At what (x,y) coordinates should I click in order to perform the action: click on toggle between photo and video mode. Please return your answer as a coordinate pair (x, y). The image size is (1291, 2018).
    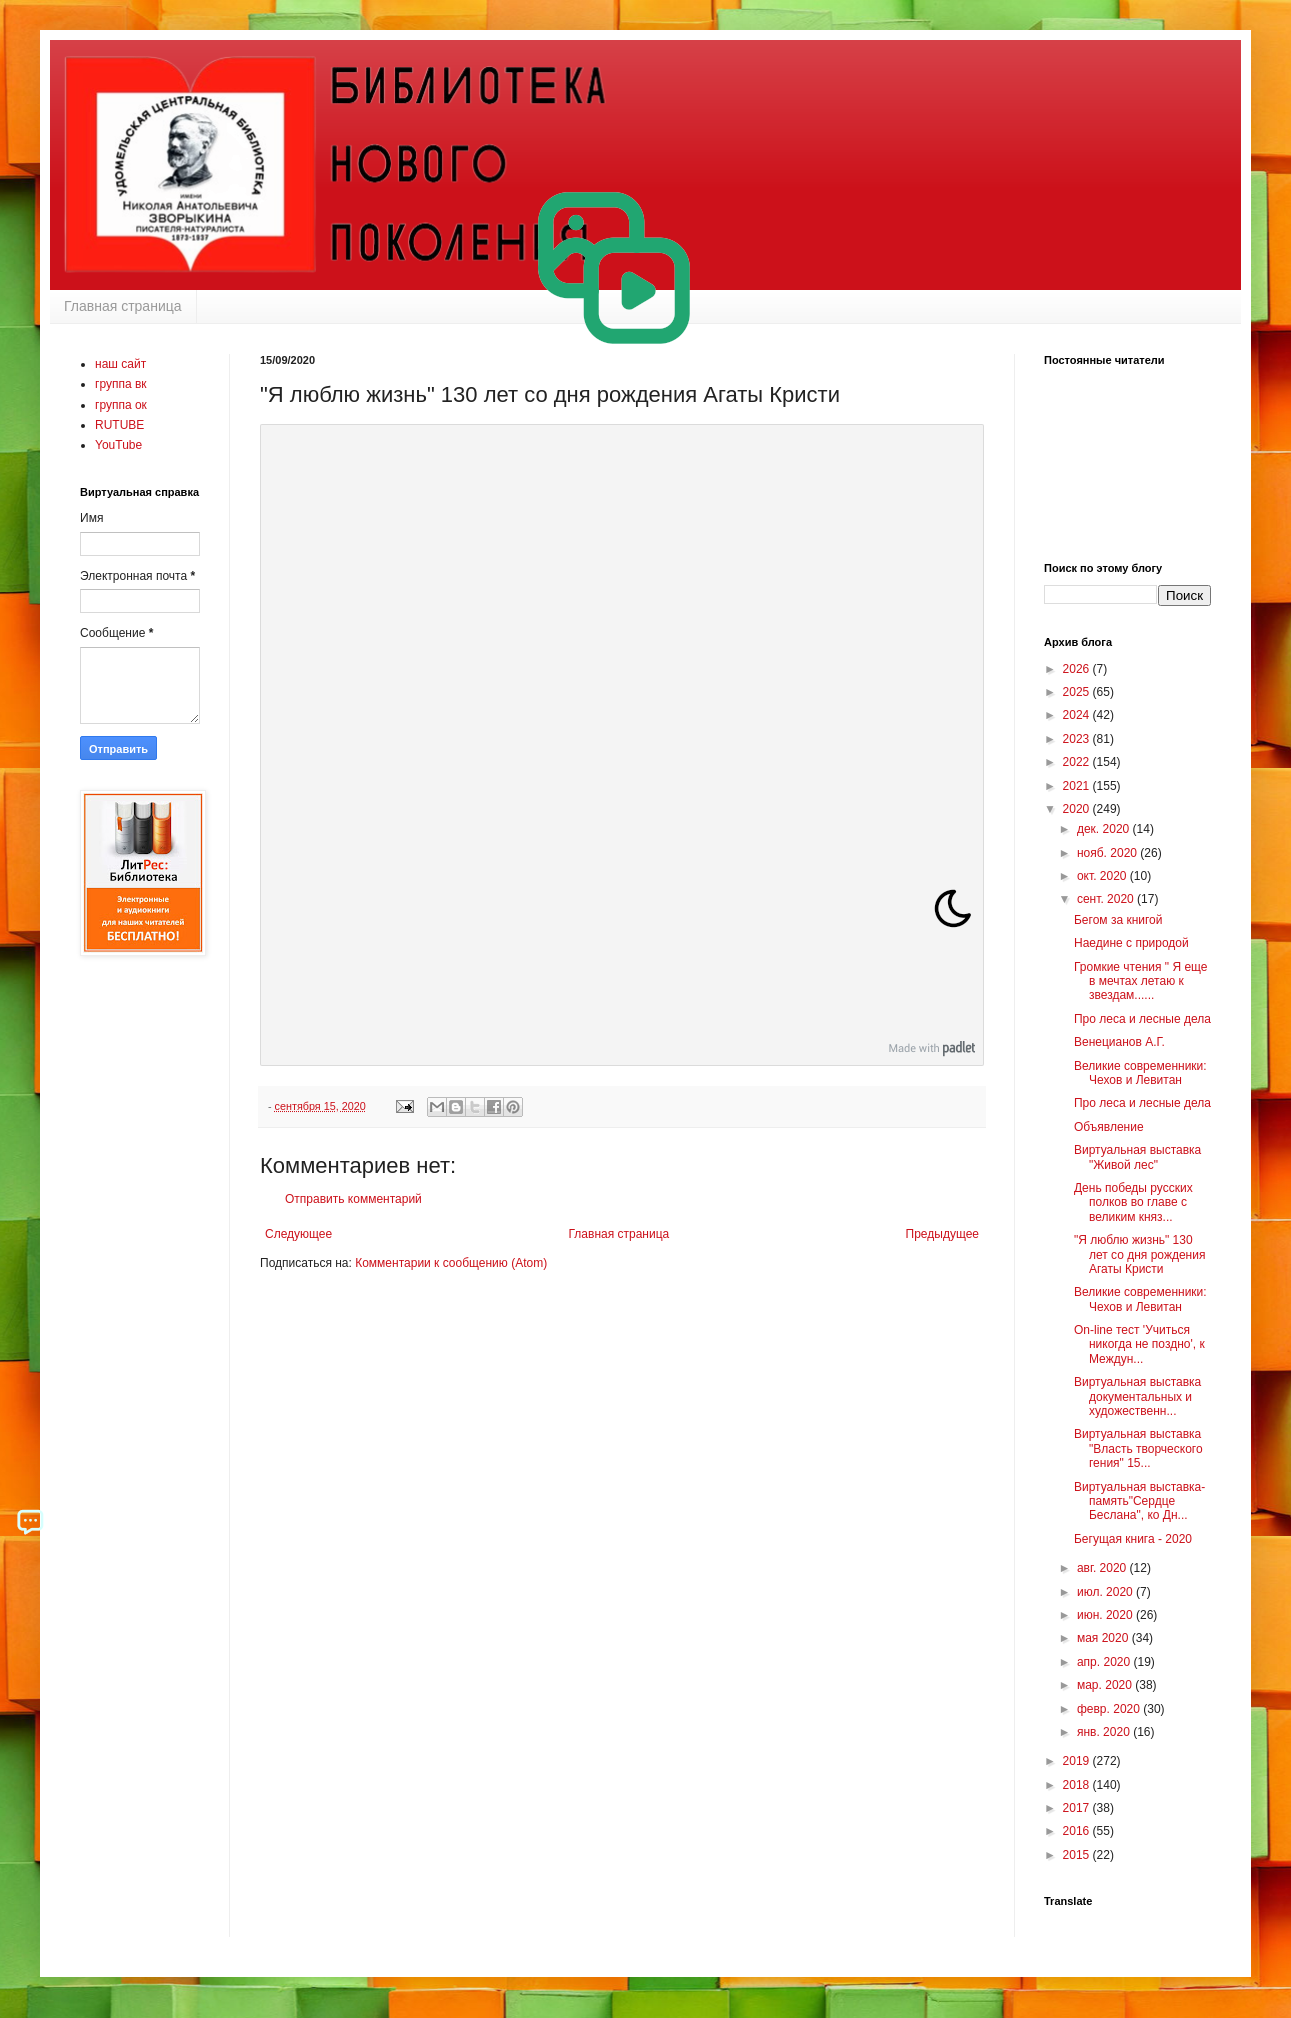
    Looking at the image, I should click on (614, 268).